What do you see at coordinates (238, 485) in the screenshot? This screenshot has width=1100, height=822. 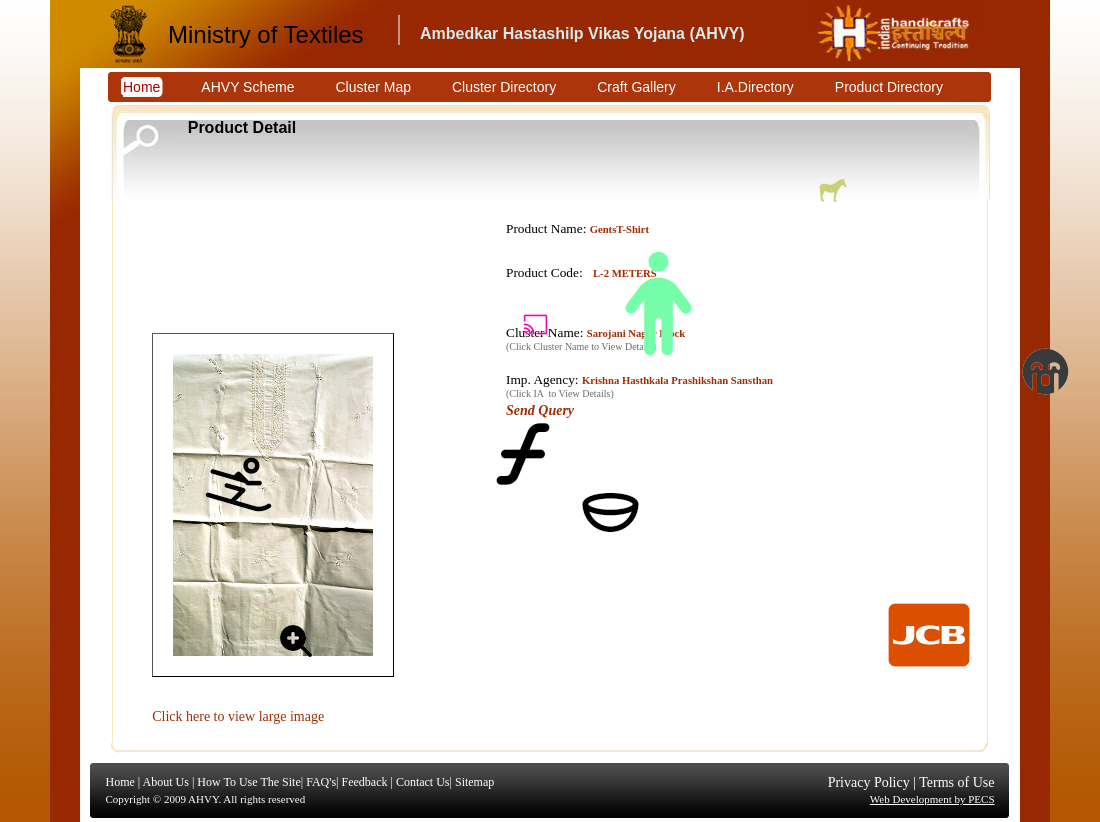 I see `access skiing or winter sports activities` at bounding box center [238, 485].